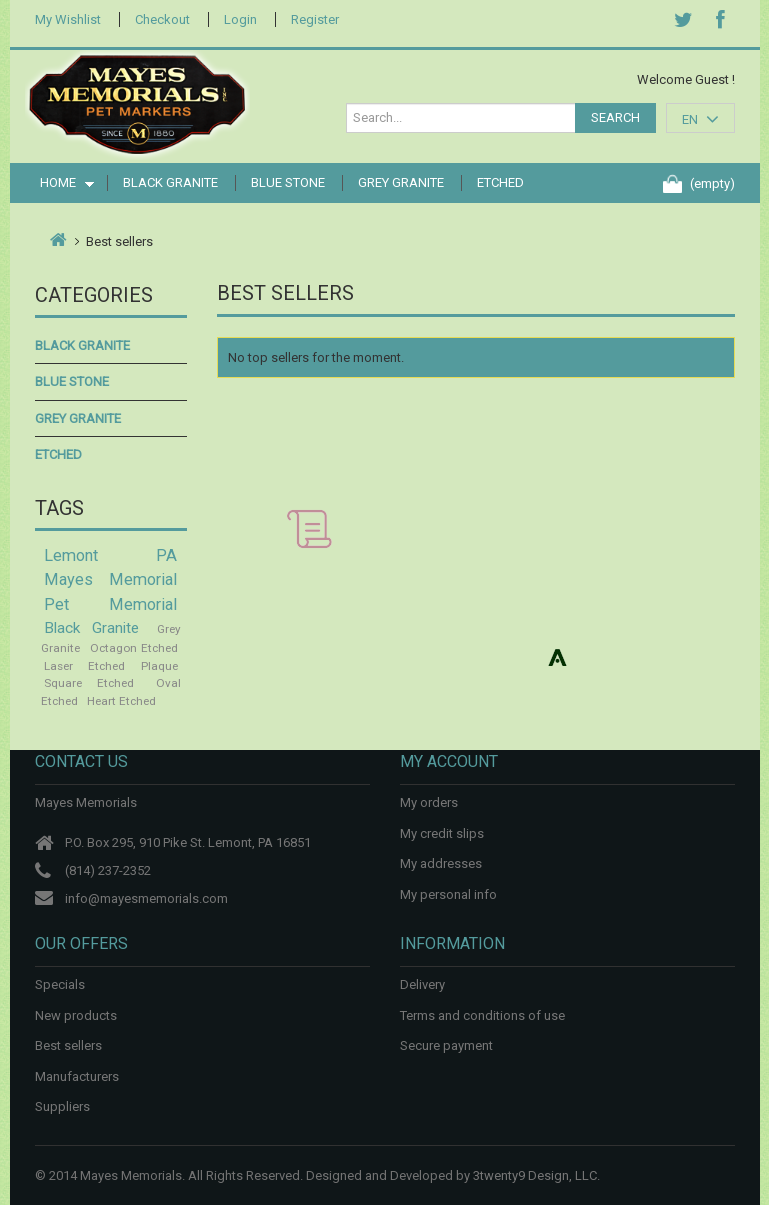  Describe the element at coordinates (311, 529) in the screenshot. I see `view terms and conditions or legal documents` at that location.